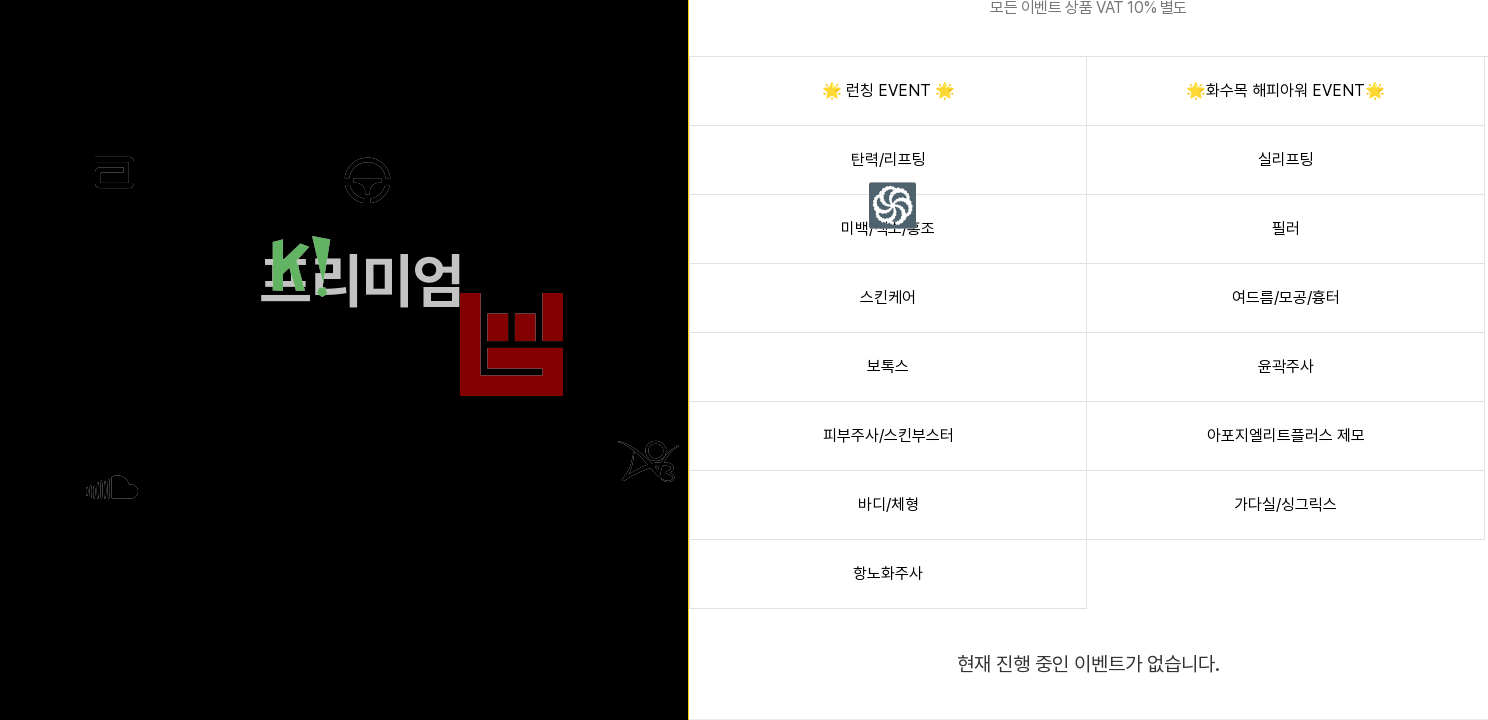 The width and height of the screenshot is (1488, 720). Describe the element at coordinates (367, 180) in the screenshot. I see `access driving or navigation mode` at that location.